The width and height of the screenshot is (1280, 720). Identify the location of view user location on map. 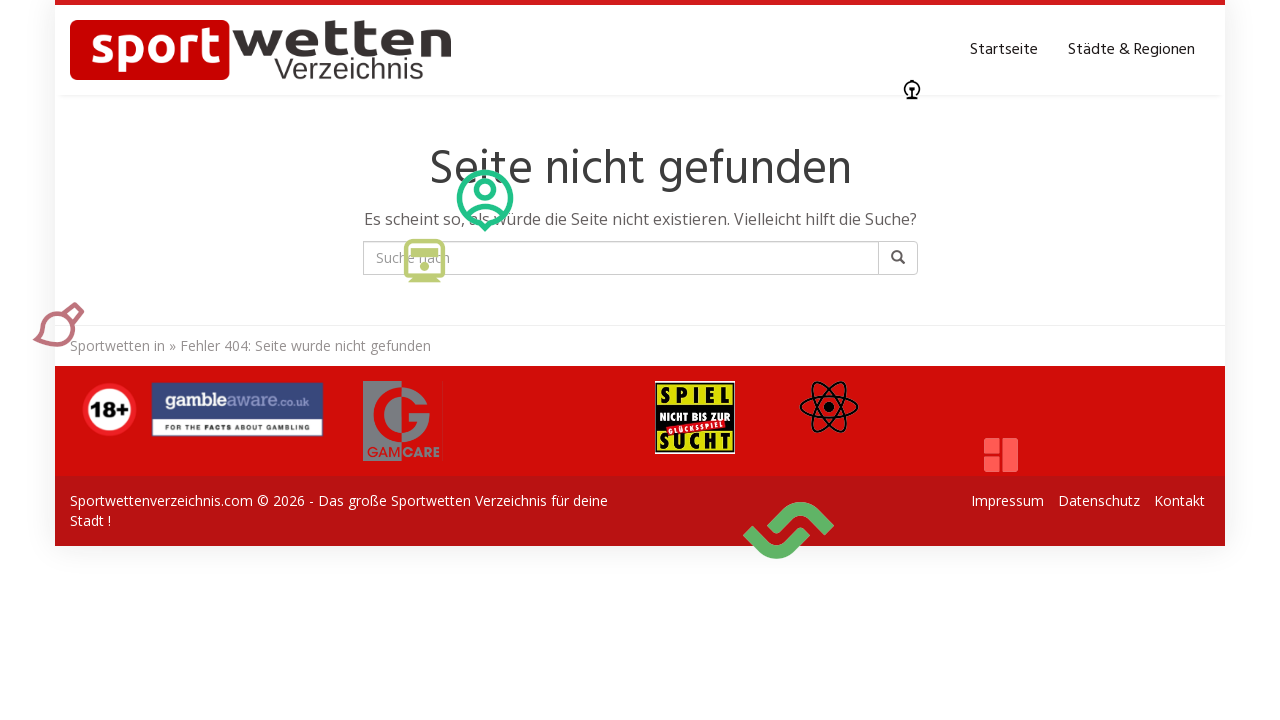
(485, 198).